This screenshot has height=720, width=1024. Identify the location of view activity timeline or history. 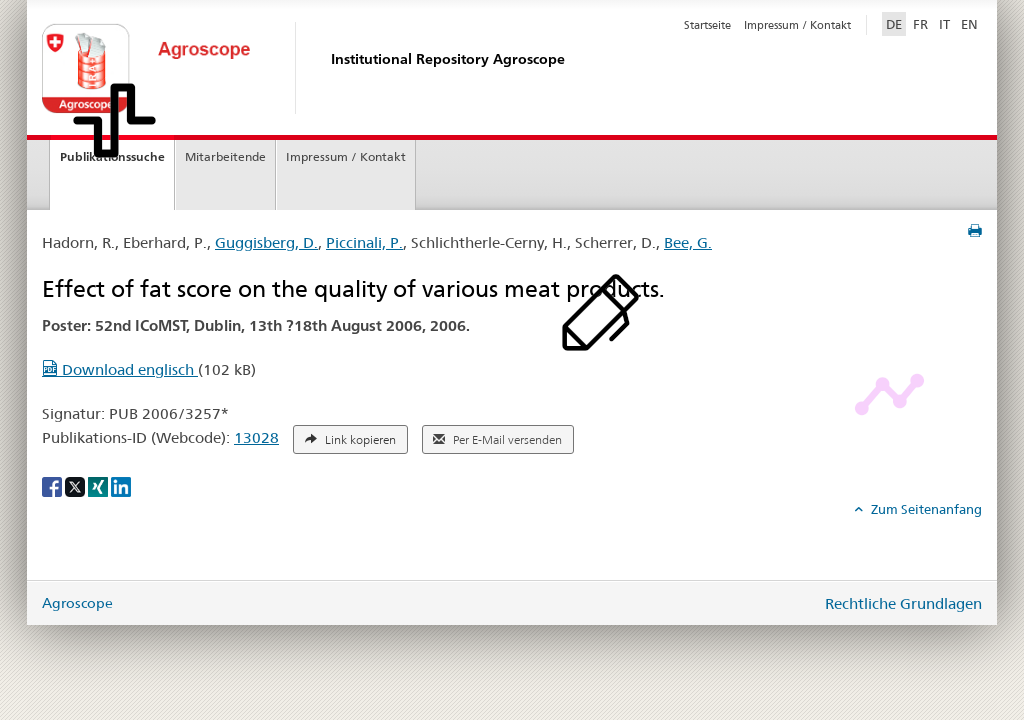
(889, 394).